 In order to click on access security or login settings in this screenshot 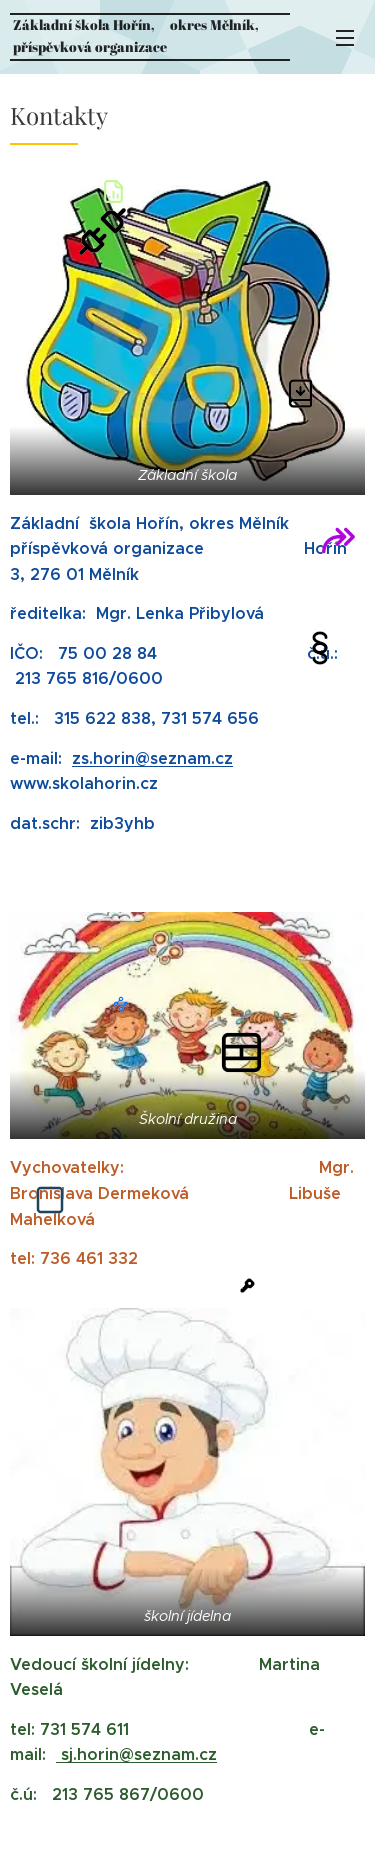, I will do `click(247, 1285)`.